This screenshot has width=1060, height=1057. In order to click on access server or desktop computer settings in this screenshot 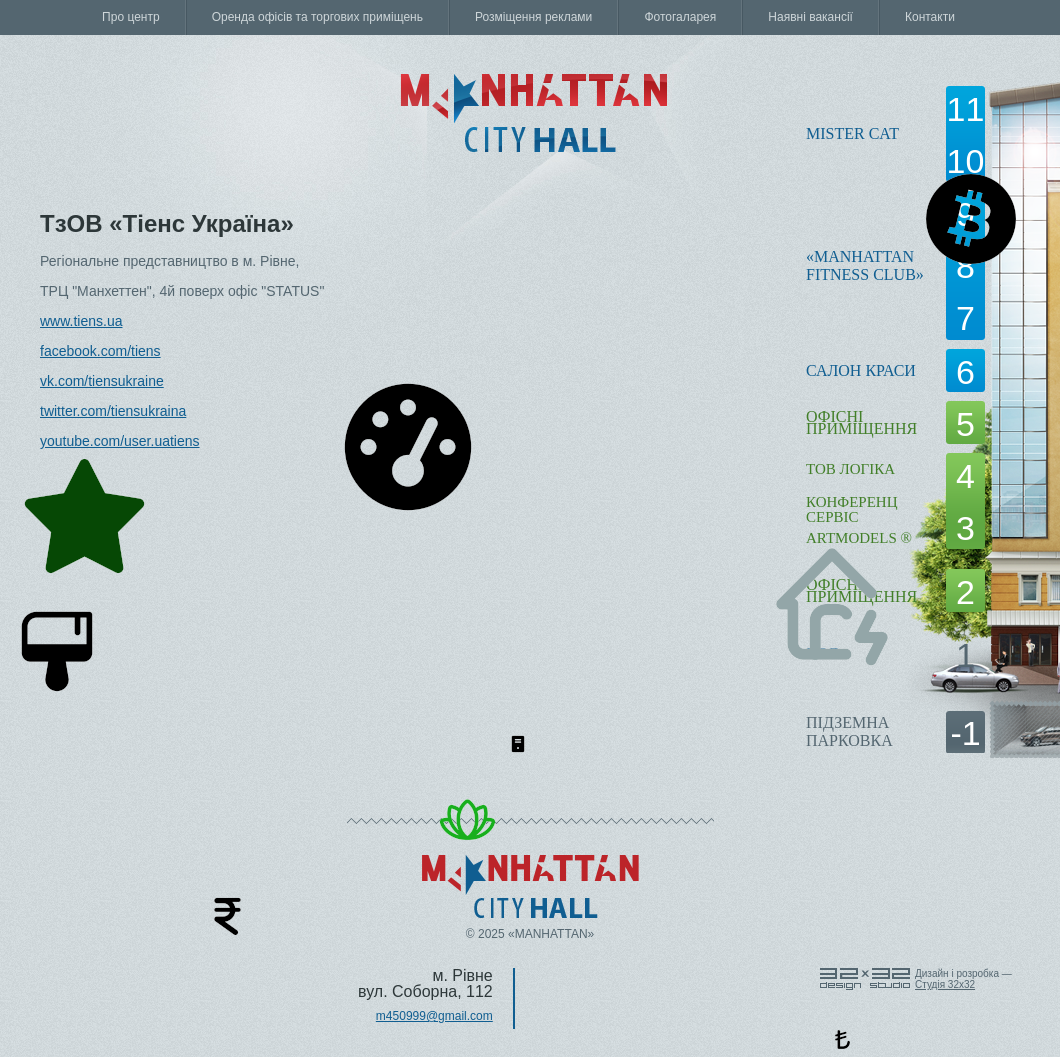, I will do `click(518, 744)`.